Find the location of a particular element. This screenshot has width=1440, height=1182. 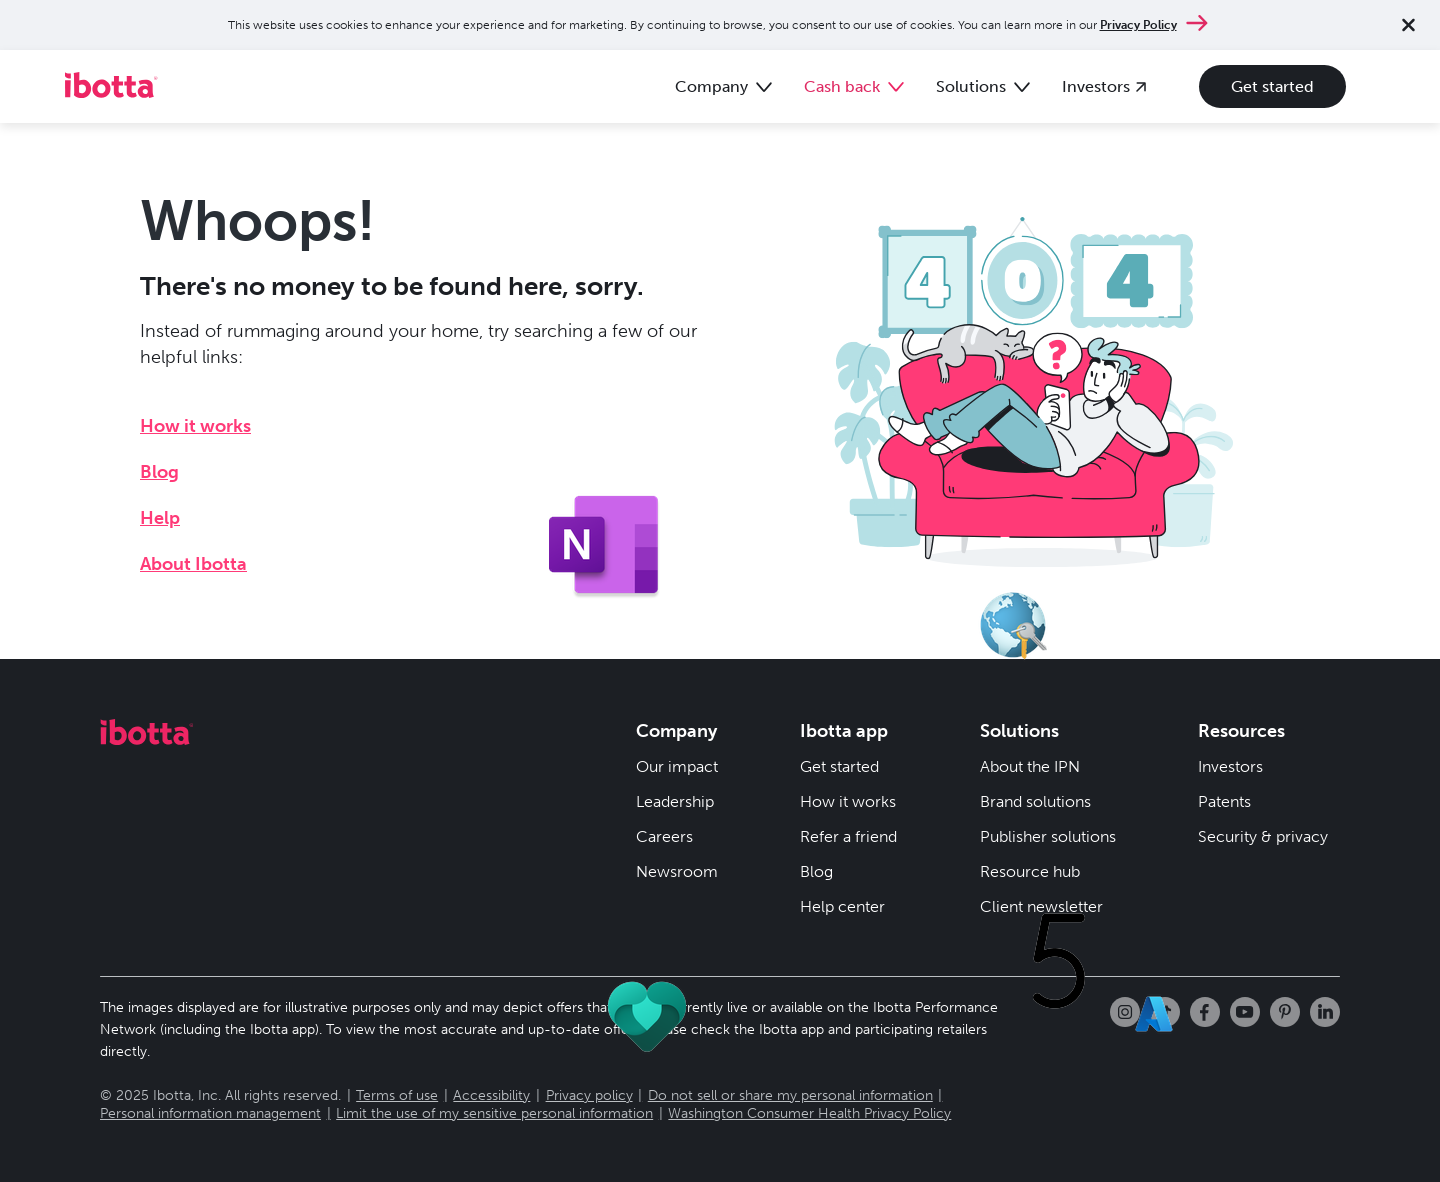

open the microsoft family safety app is located at coordinates (647, 1016).